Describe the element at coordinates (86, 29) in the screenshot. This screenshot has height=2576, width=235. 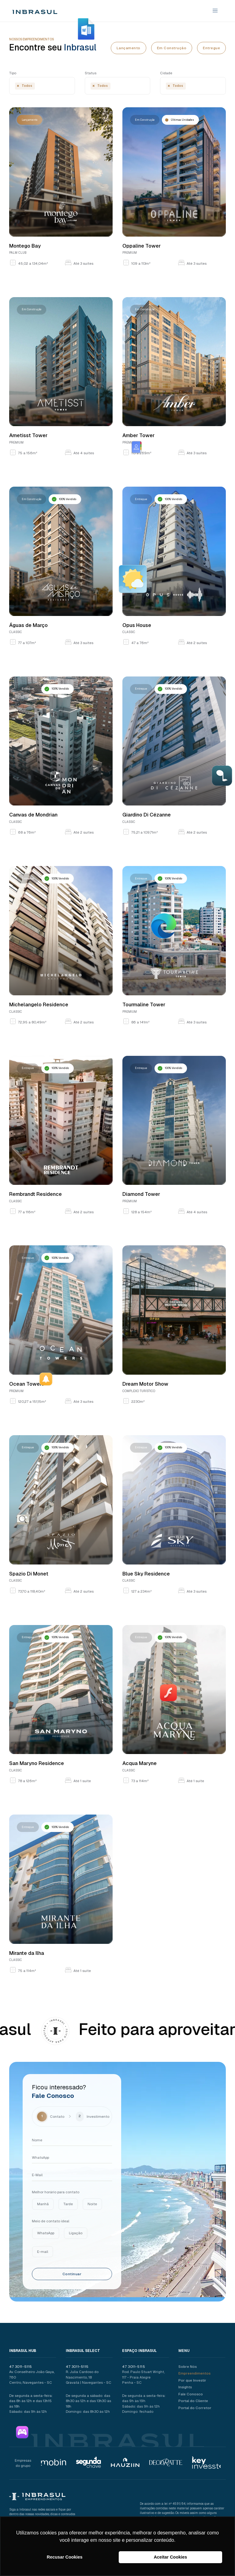
I see `microsoft word template file` at that location.